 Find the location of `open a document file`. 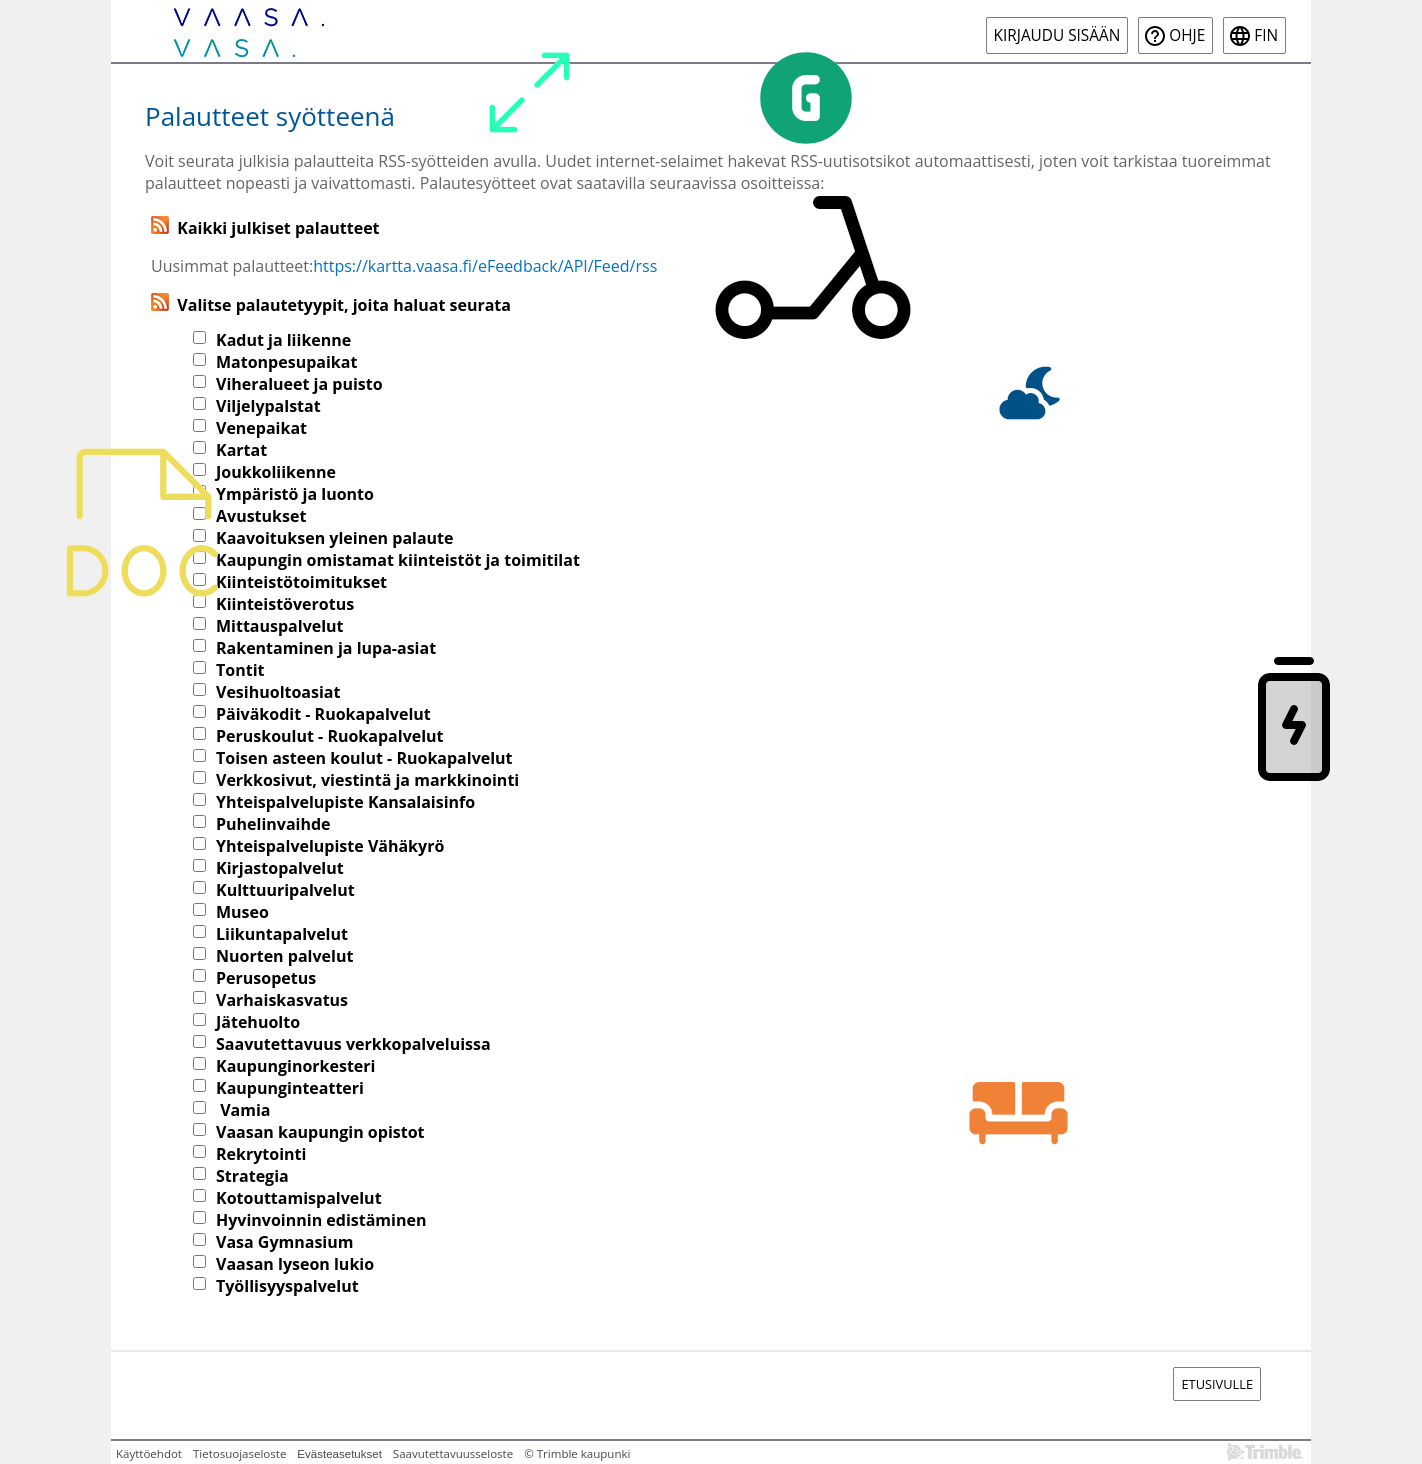

open a document file is located at coordinates (144, 529).